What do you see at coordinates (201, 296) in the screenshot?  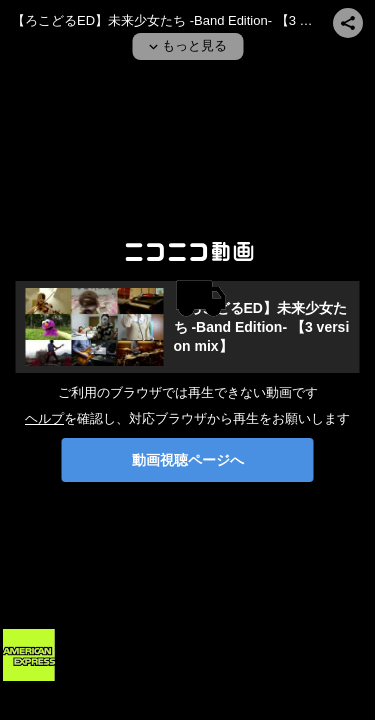 I see `track your delivery or shipment` at bounding box center [201, 296].